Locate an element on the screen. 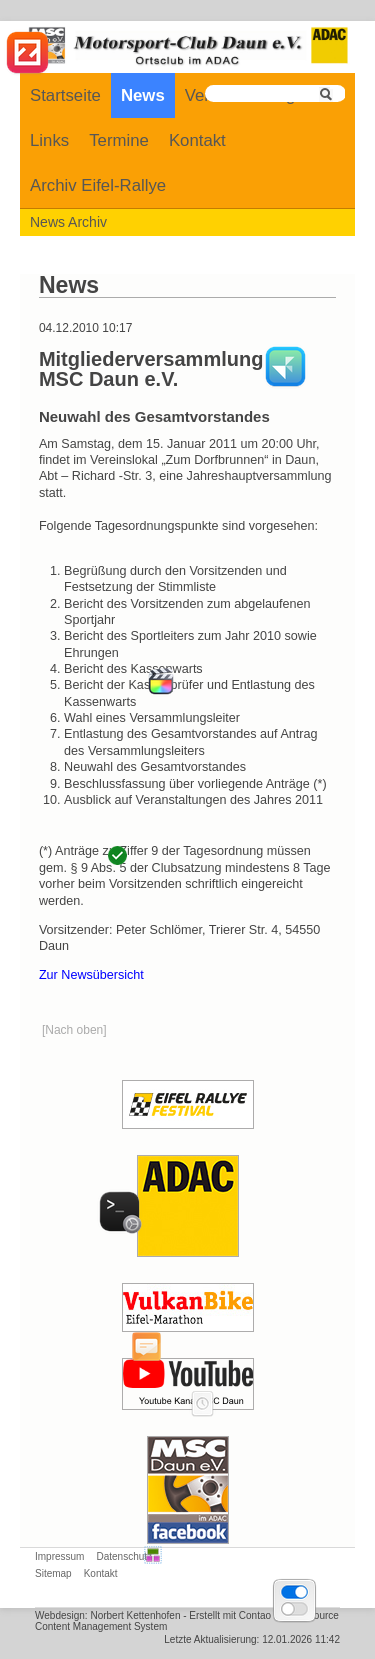 This screenshot has width=375, height=1659. open the adwaita demo app is located at coordinates (285, 366).